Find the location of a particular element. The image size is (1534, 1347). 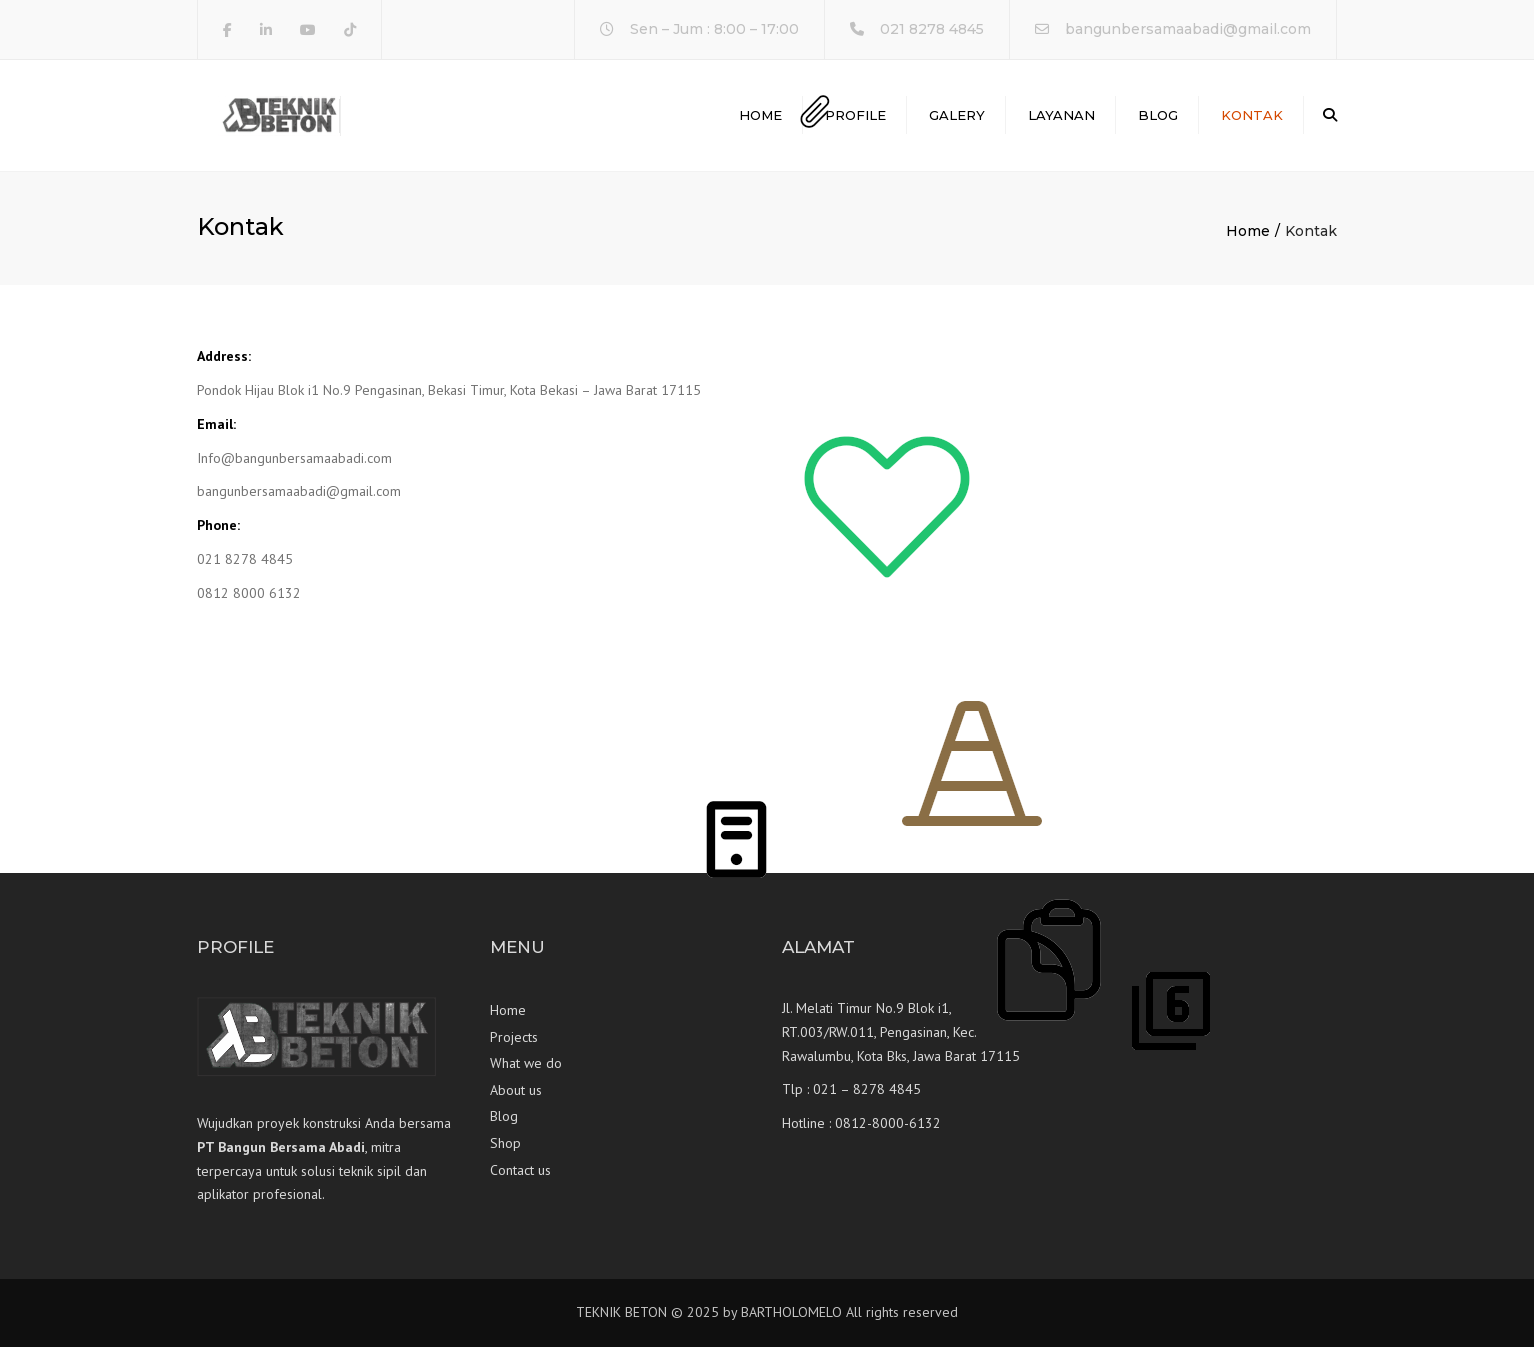

add to favorites is located at coordinates (887, 501).